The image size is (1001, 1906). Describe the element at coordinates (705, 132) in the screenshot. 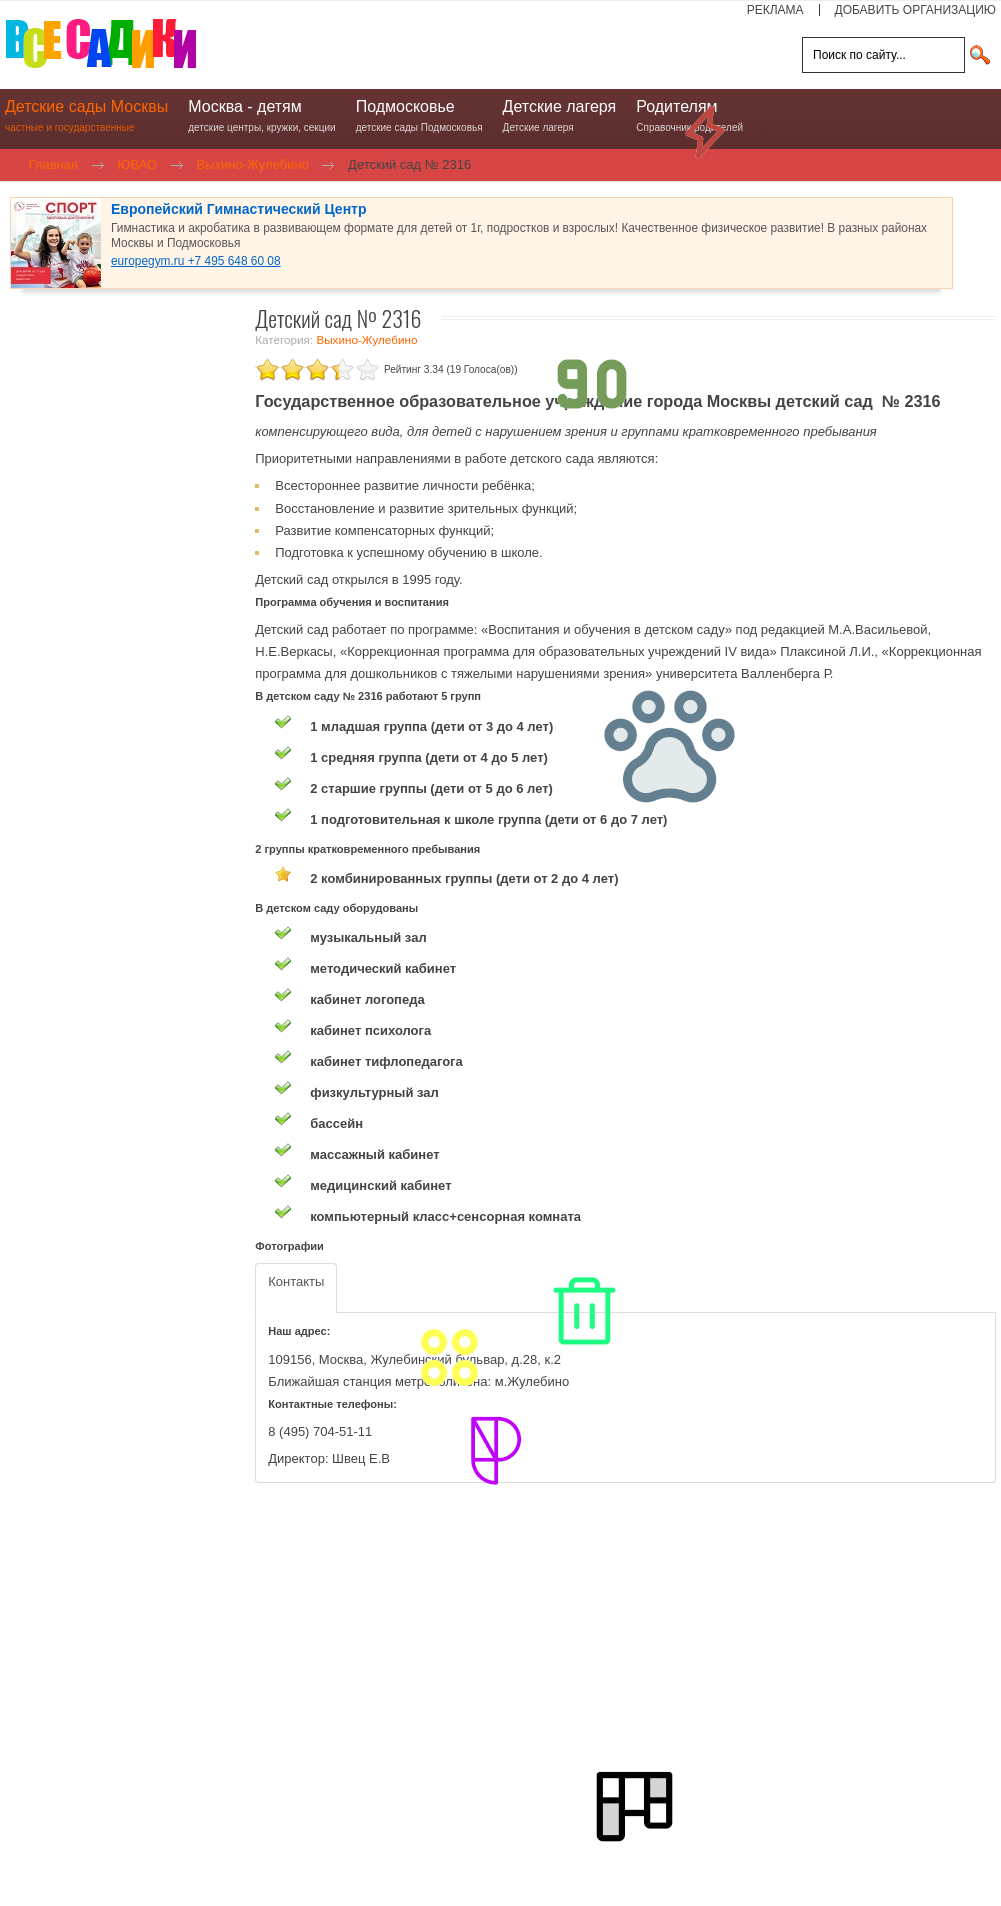

I see `indicates fast or instant action` at that location.